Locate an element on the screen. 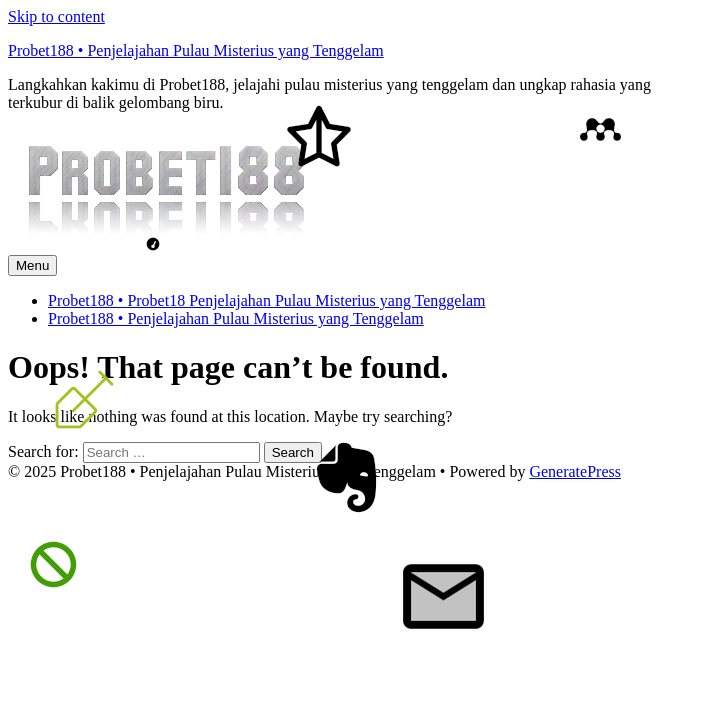 The image size is (716, 720). open evernote app is located at coordinates (346, 477).